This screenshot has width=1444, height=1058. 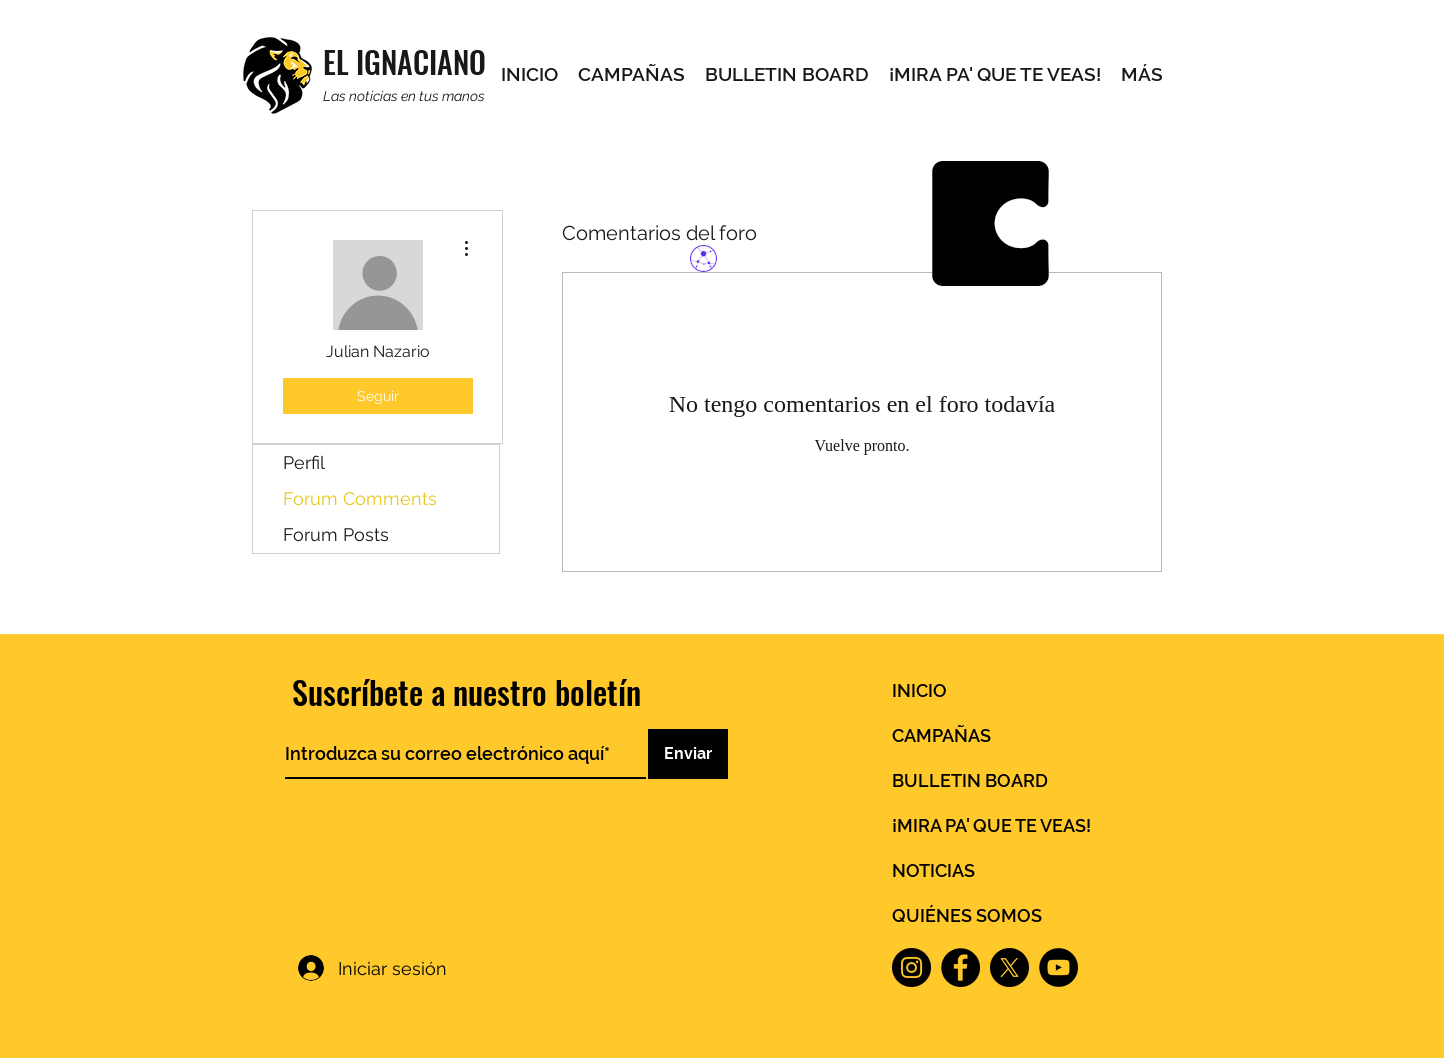 I want to click on open coda document, so click(x=990, y=223).